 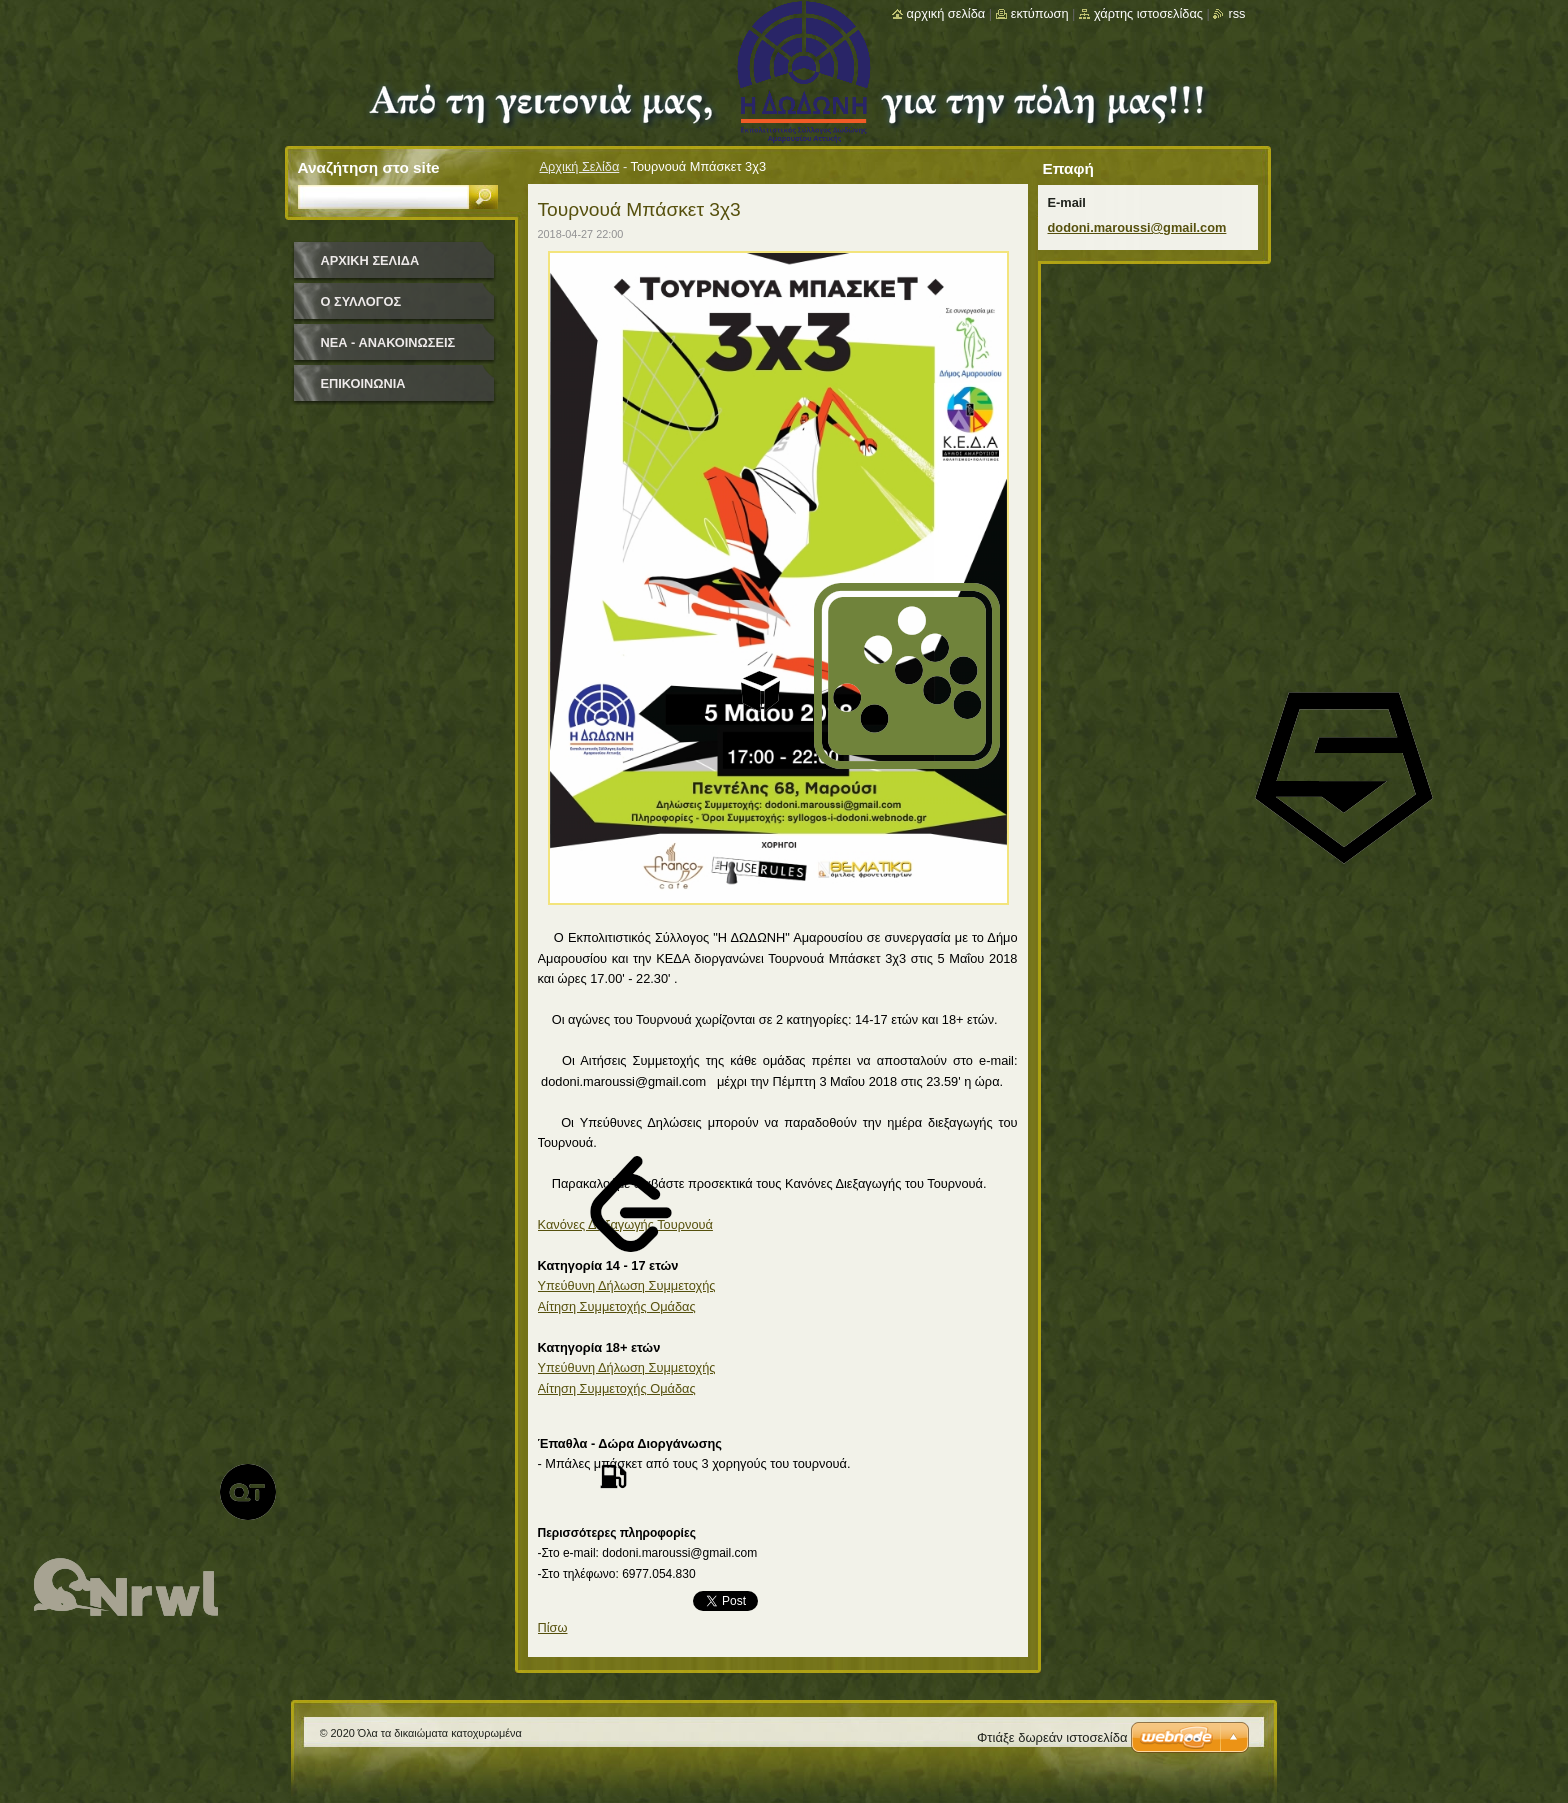 I want to click on open leetcode app or website, so click(x=631, y=1204).